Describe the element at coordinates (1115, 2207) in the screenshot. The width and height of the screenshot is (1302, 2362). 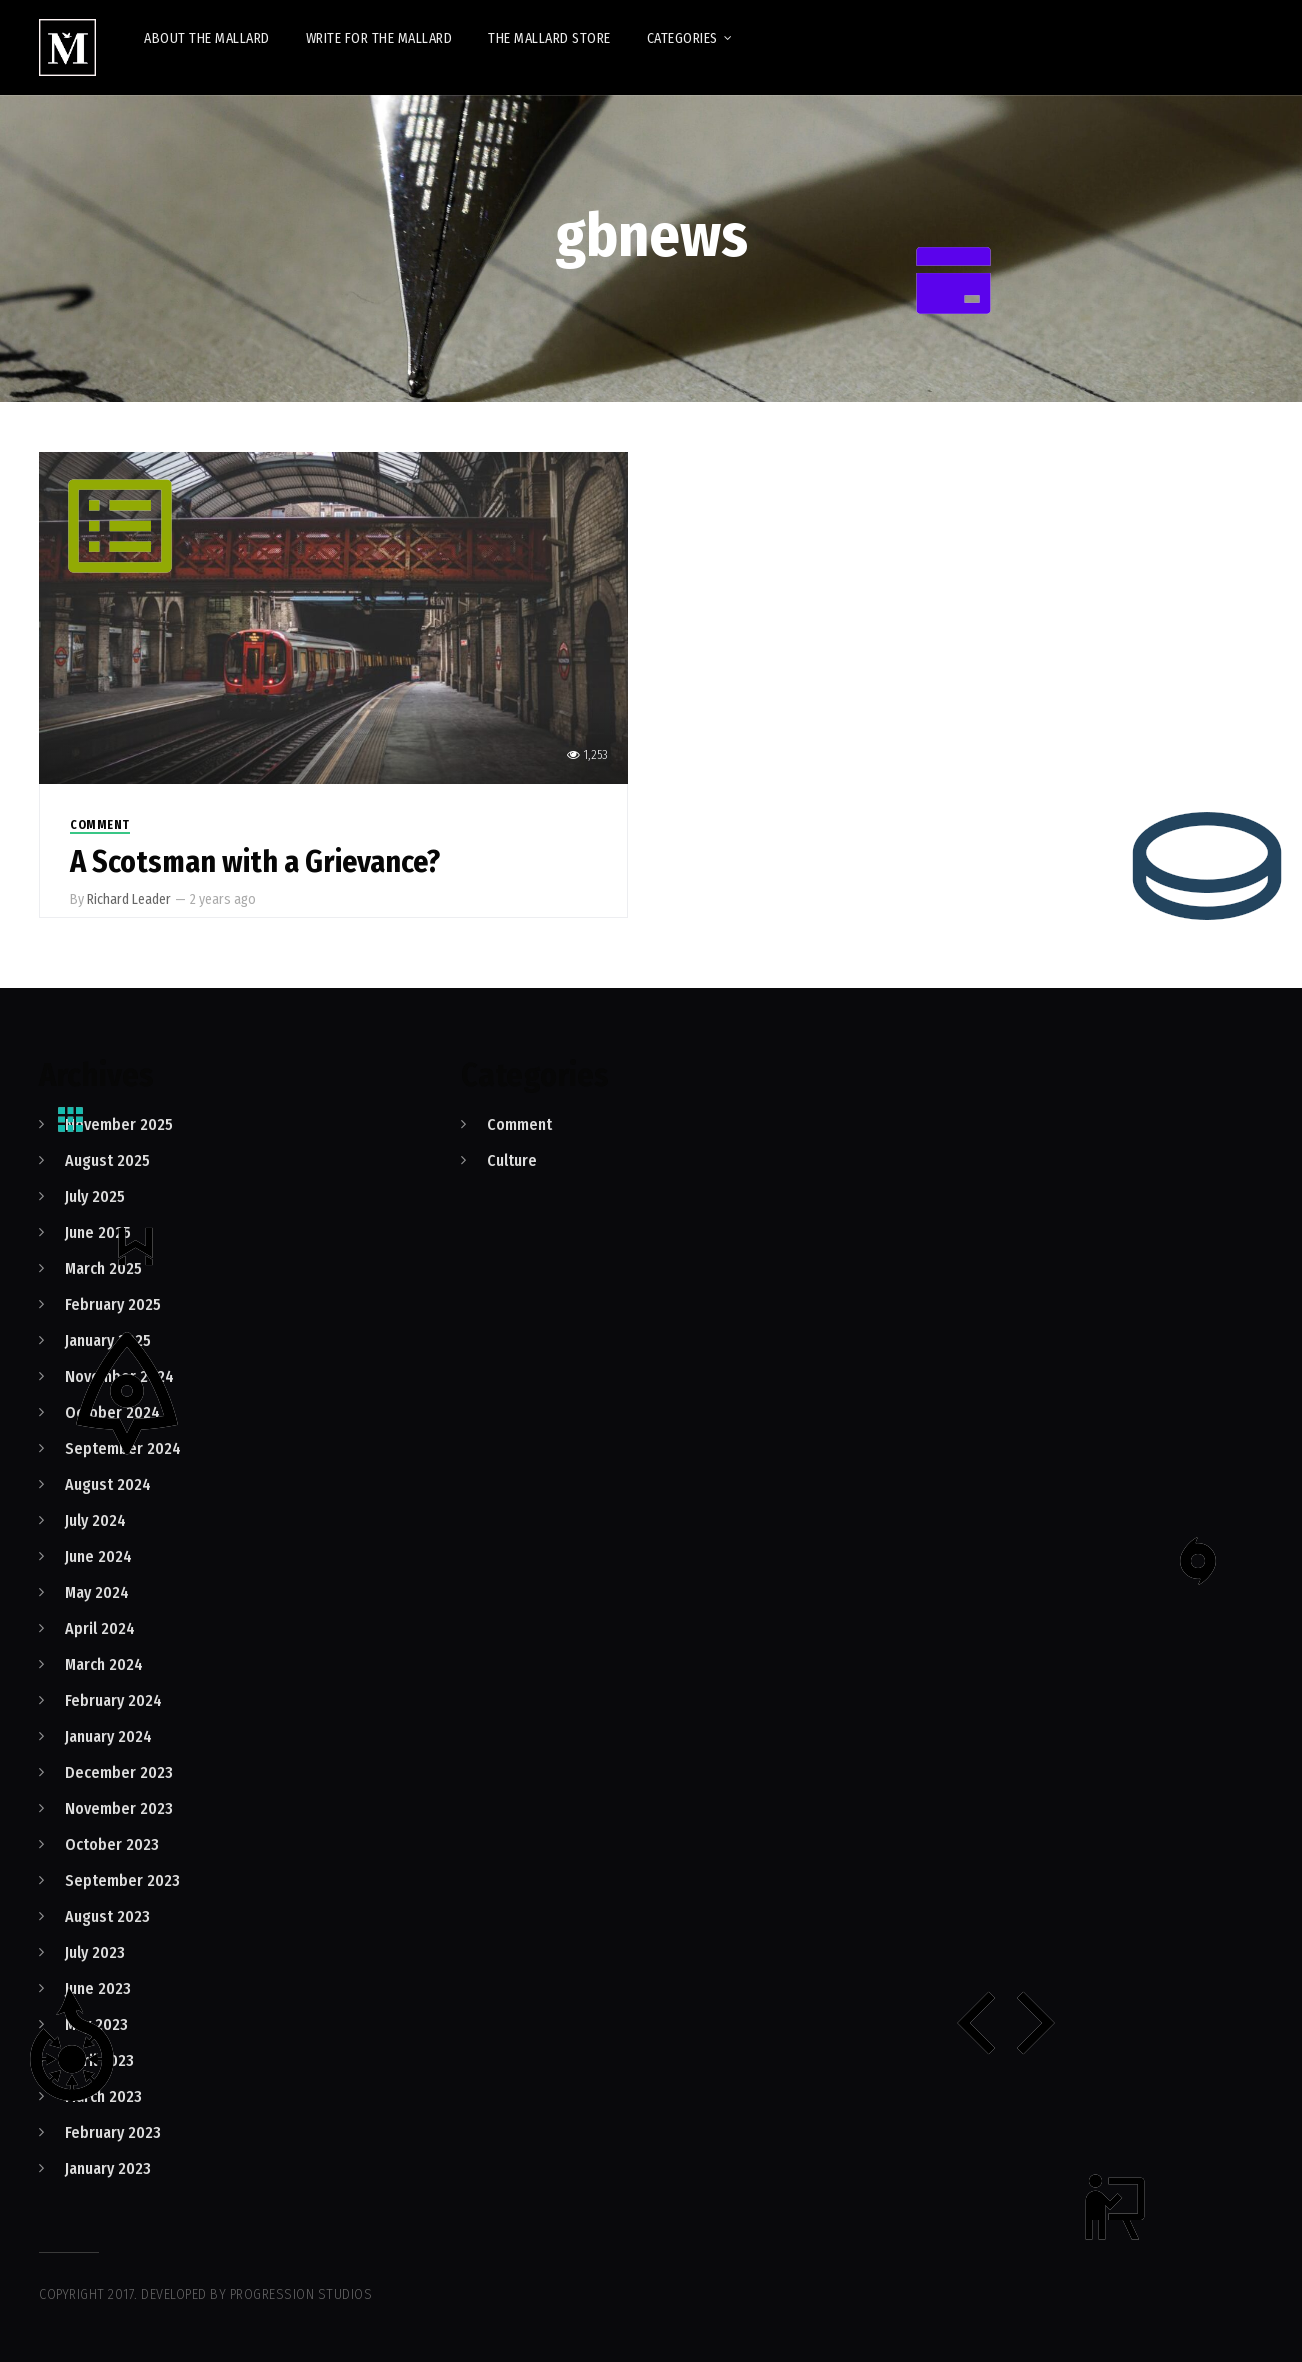
I see `start or view a presentation` at that location.